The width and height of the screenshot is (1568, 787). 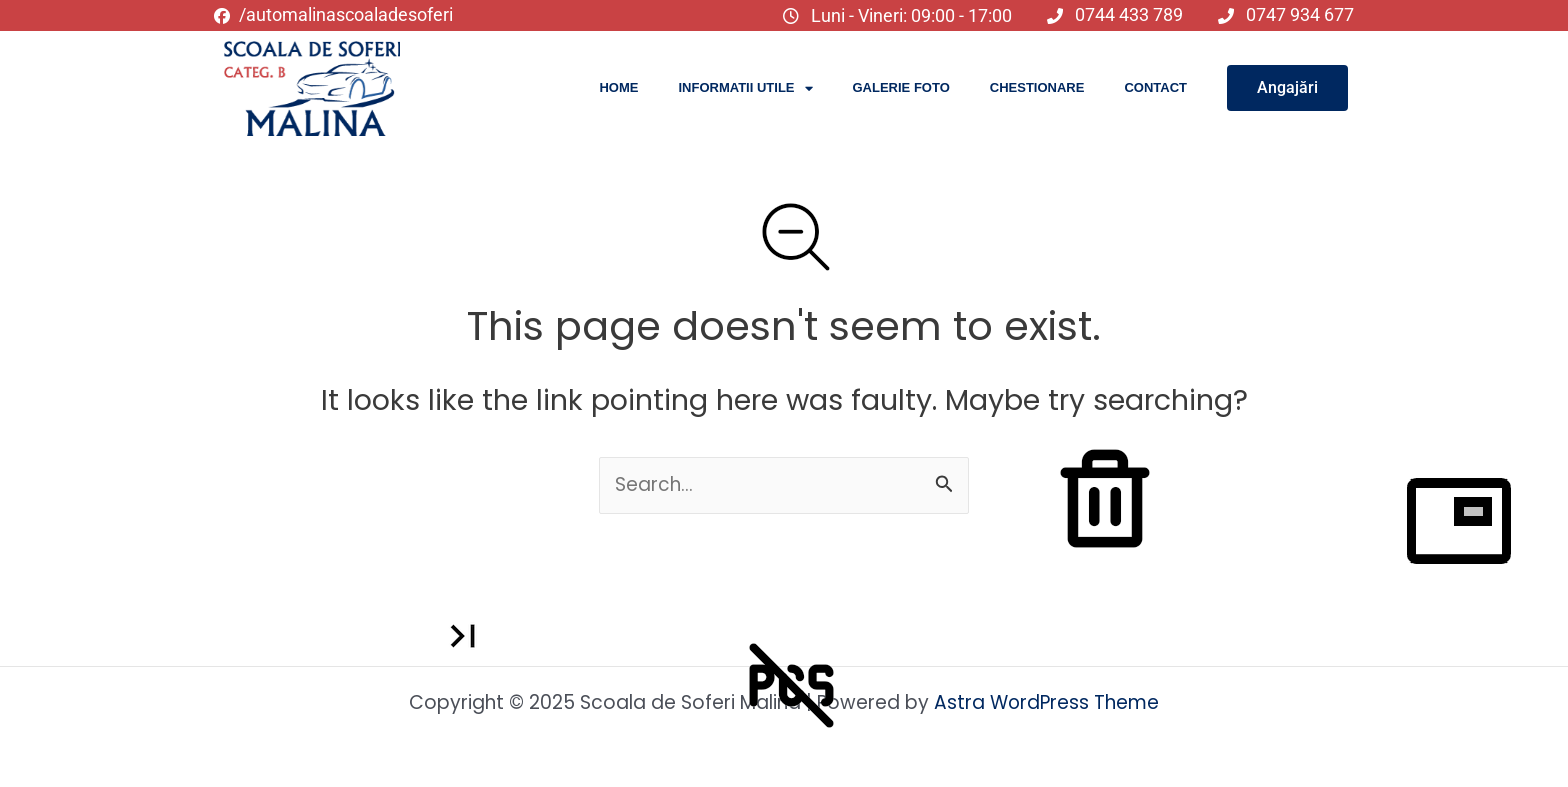 What do you see at coordinates (791, 685) in the screenshot?
I see `http post request disabled or unavailable` at bounding box center [791, 685].